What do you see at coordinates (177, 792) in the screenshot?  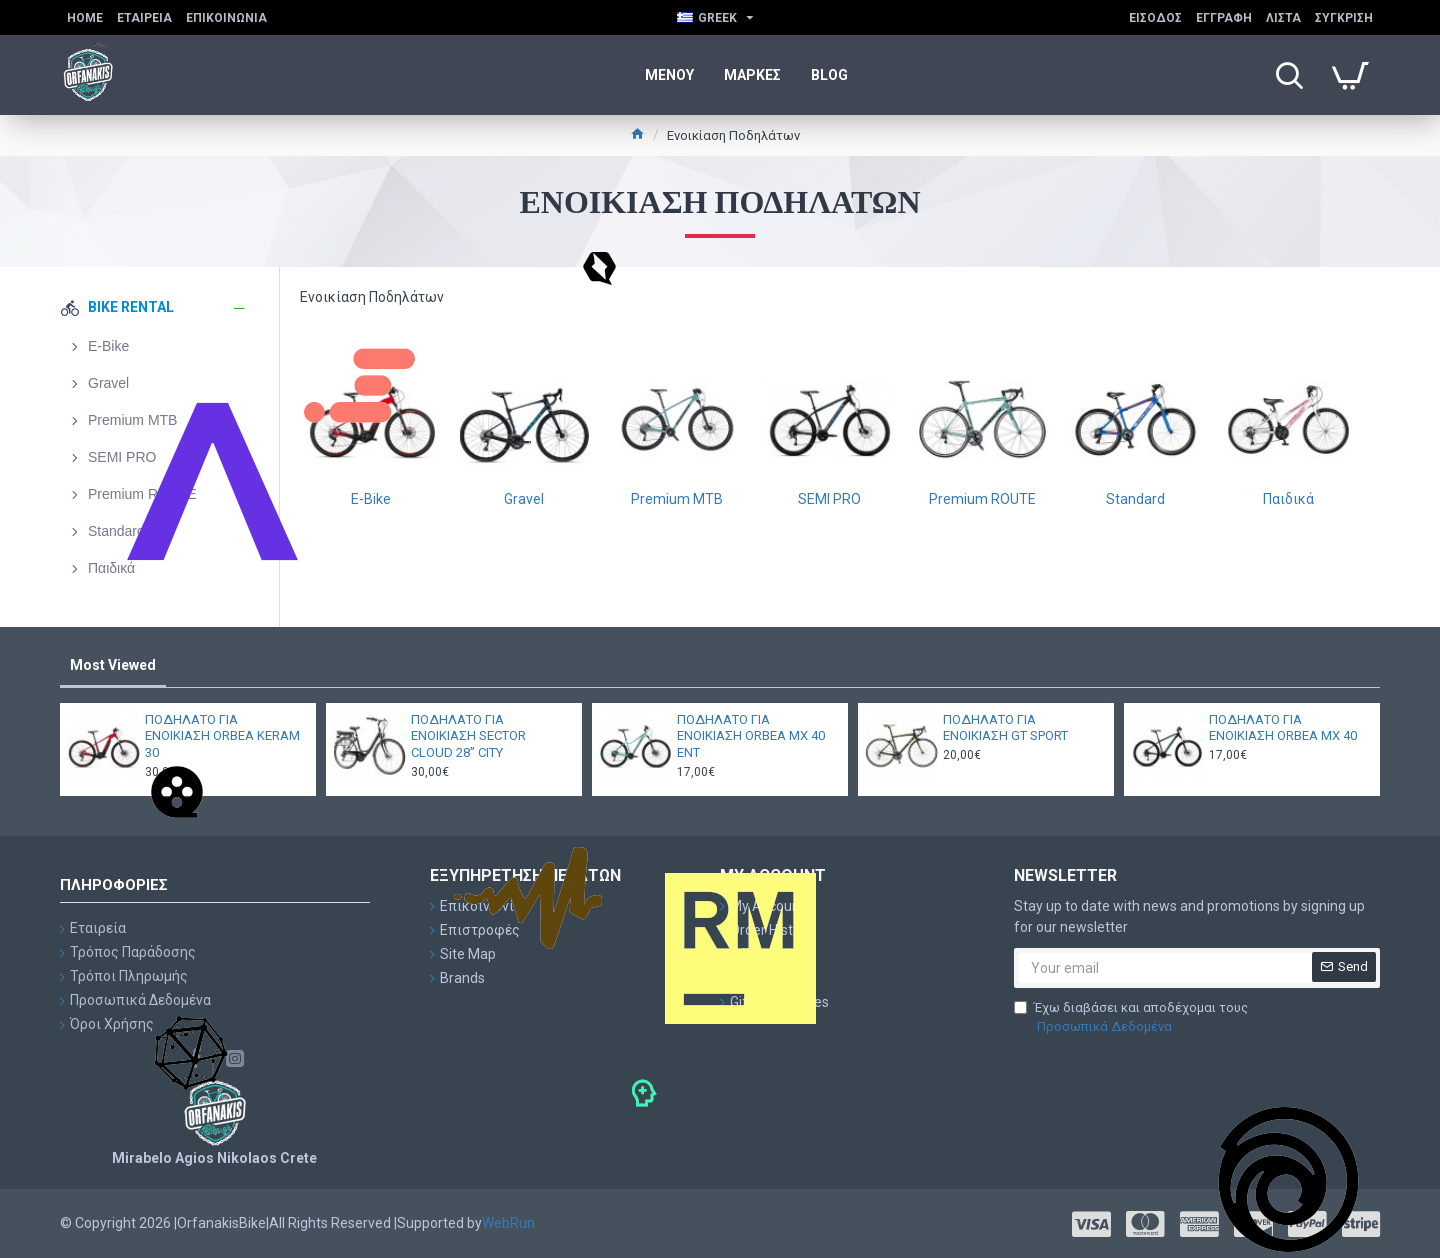 I see `browse movies or video content` at bounding box center [177, 792].